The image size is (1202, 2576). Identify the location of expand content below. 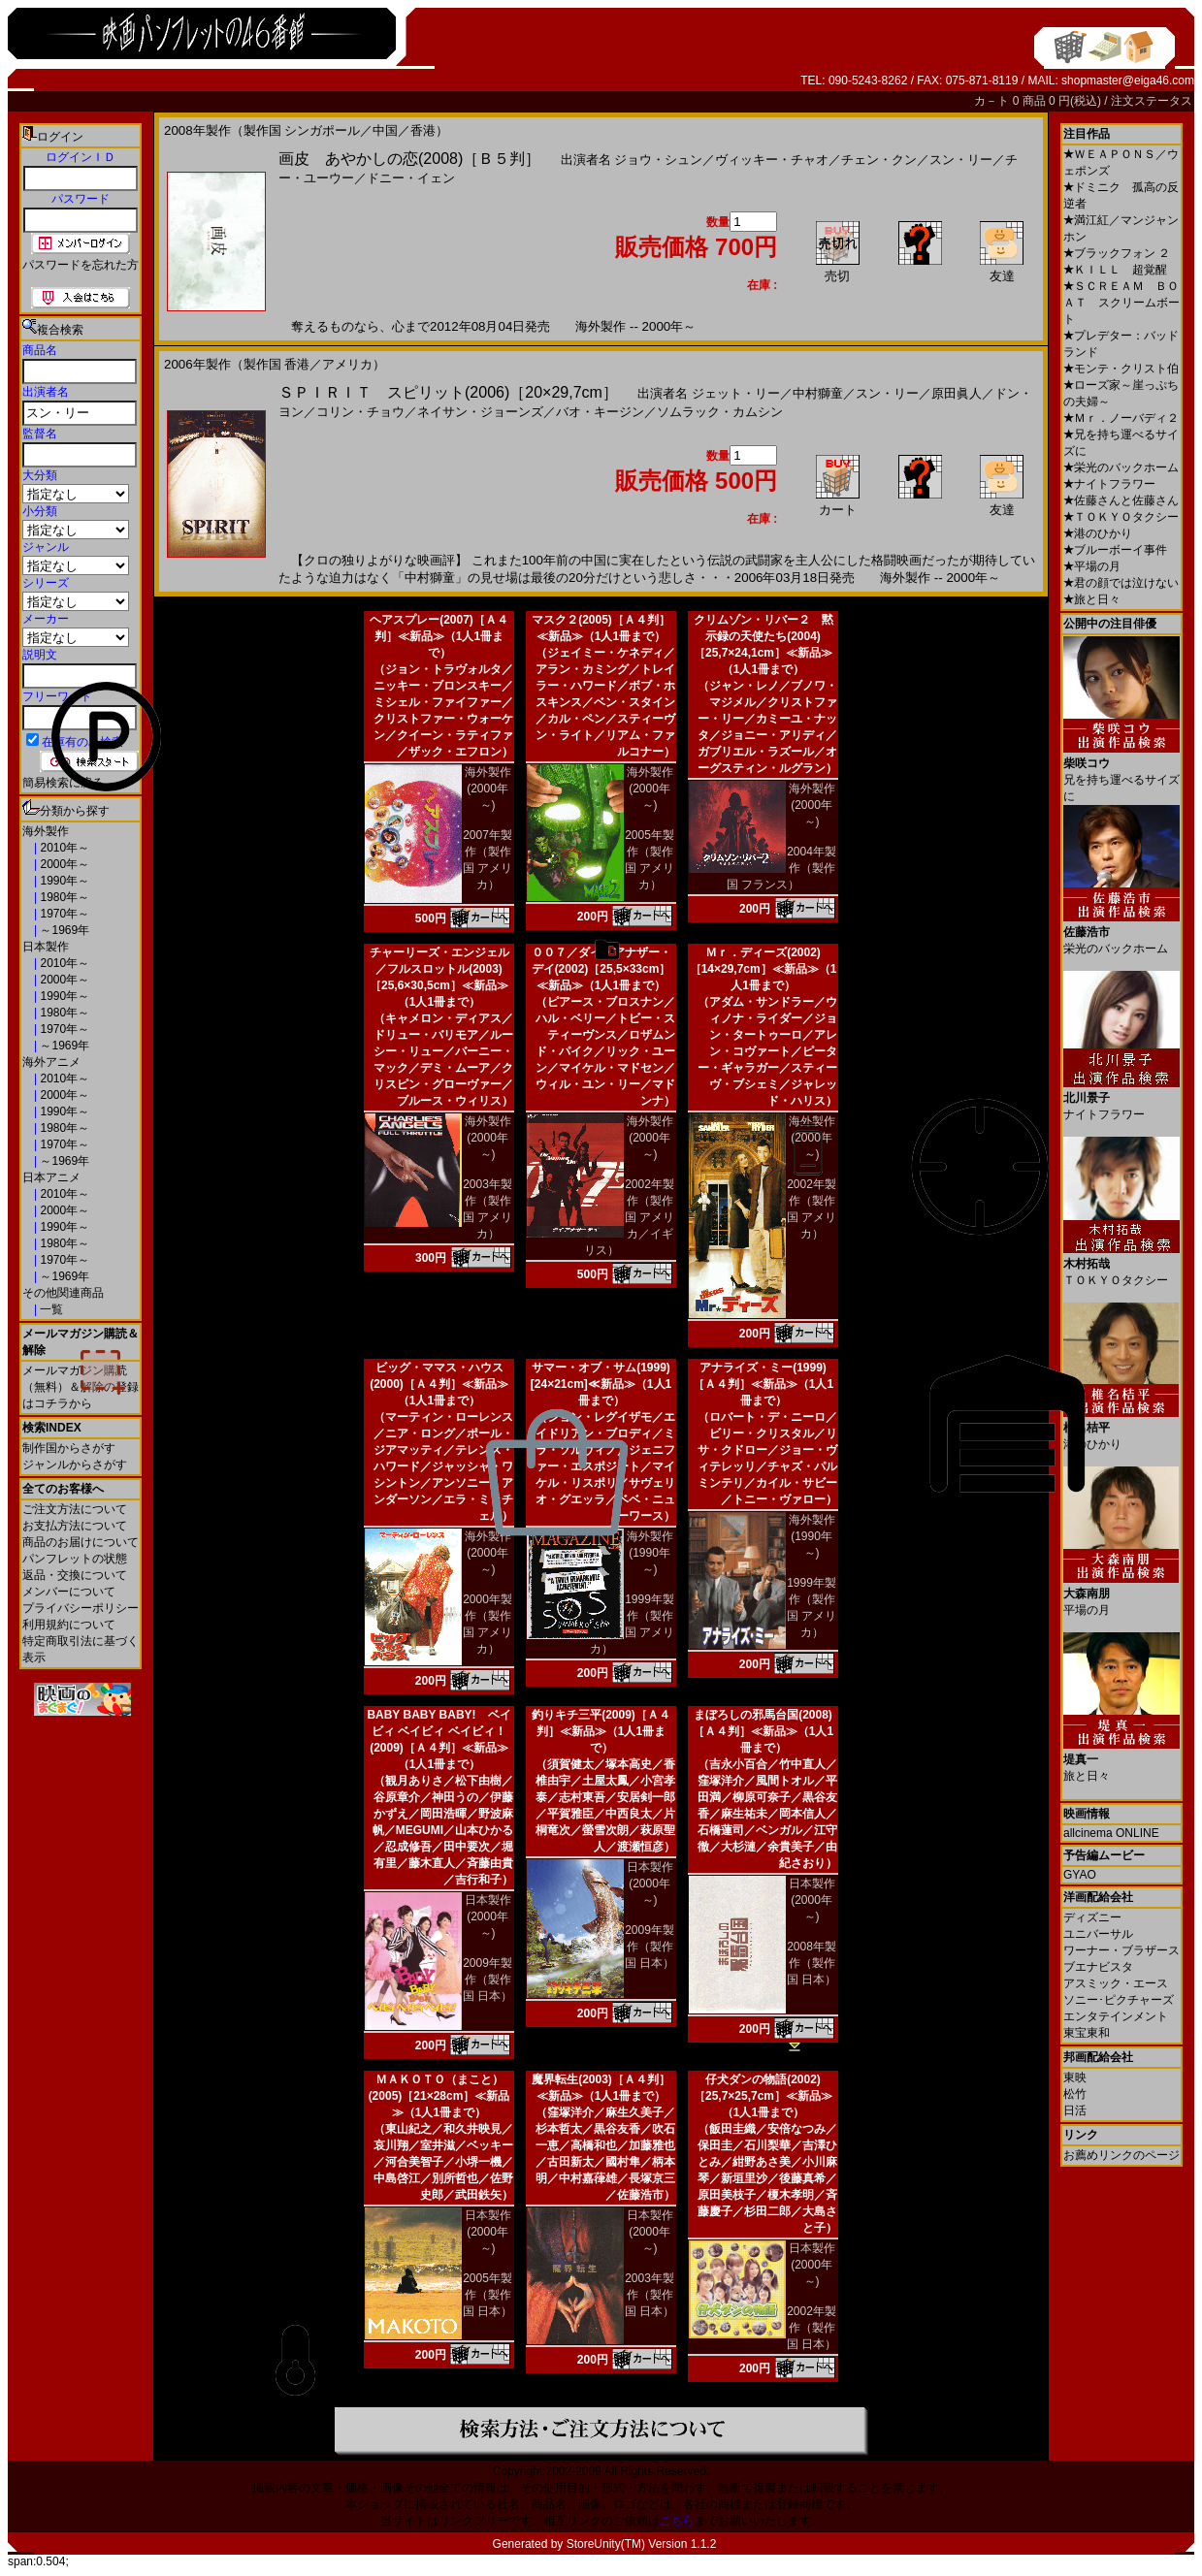
(795, 2046).